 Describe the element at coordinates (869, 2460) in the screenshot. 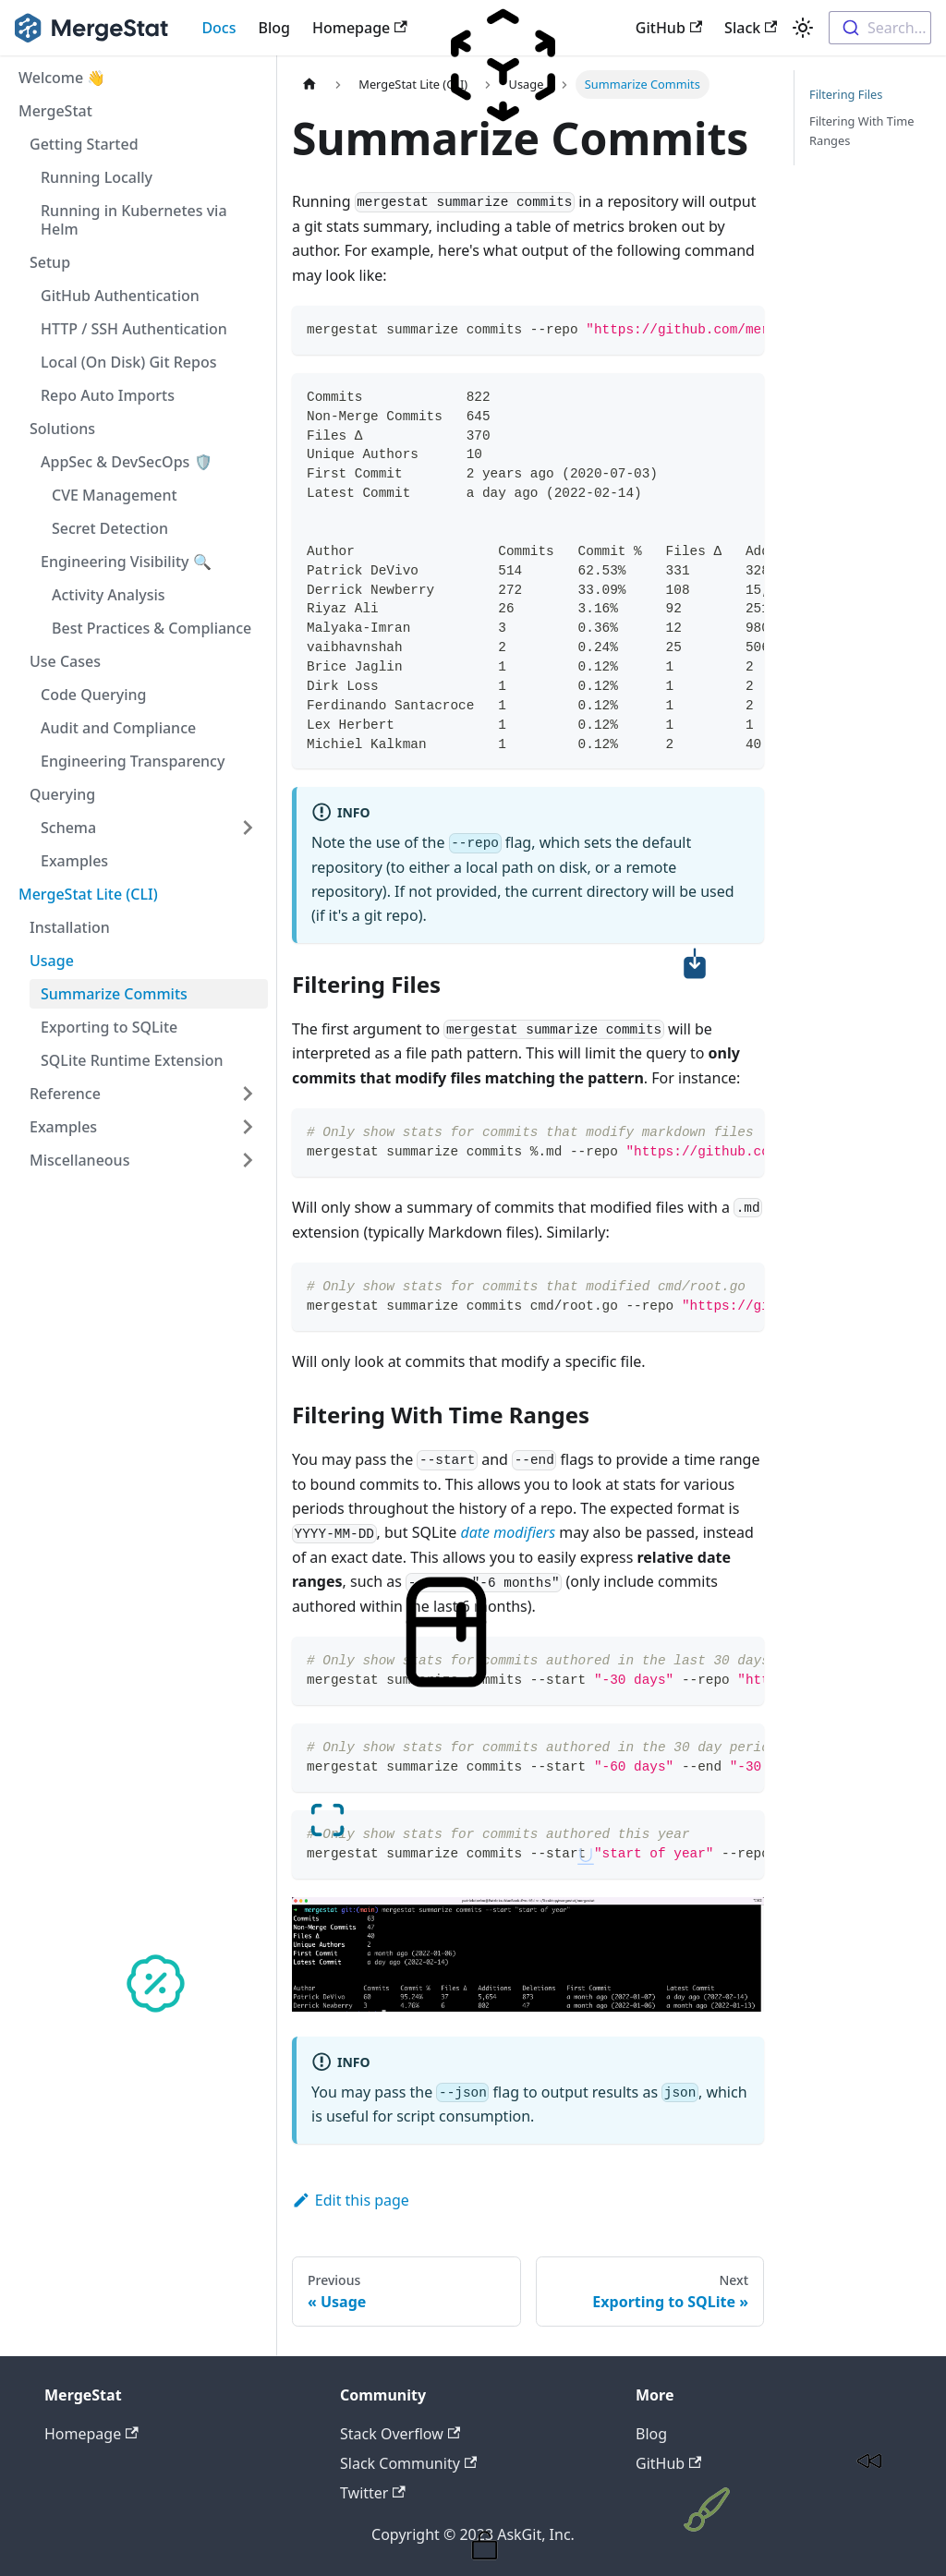

I see `rewind or skip to previous track` at that location.